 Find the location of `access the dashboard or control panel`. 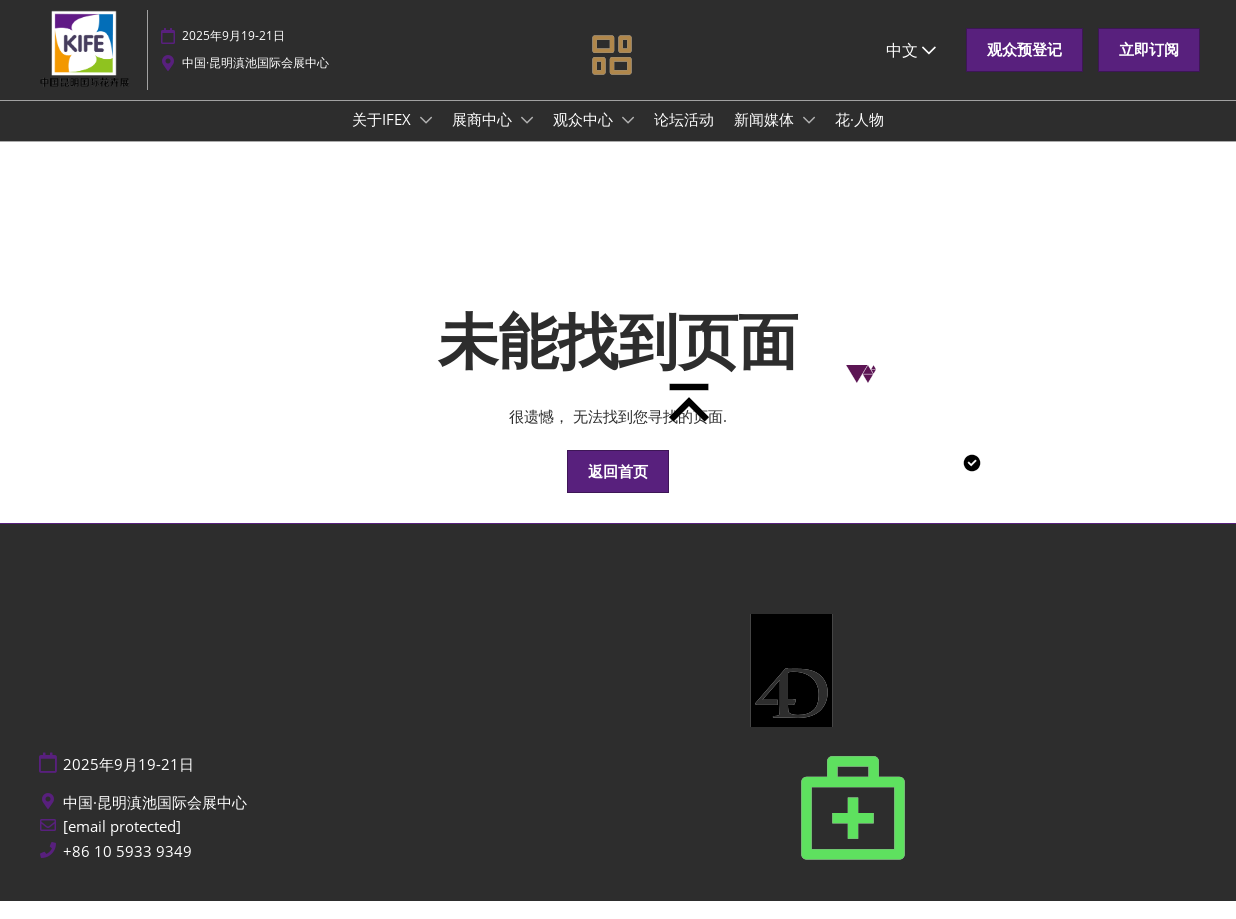

access the dashboard or control panel is located at coordinates (612, 55).